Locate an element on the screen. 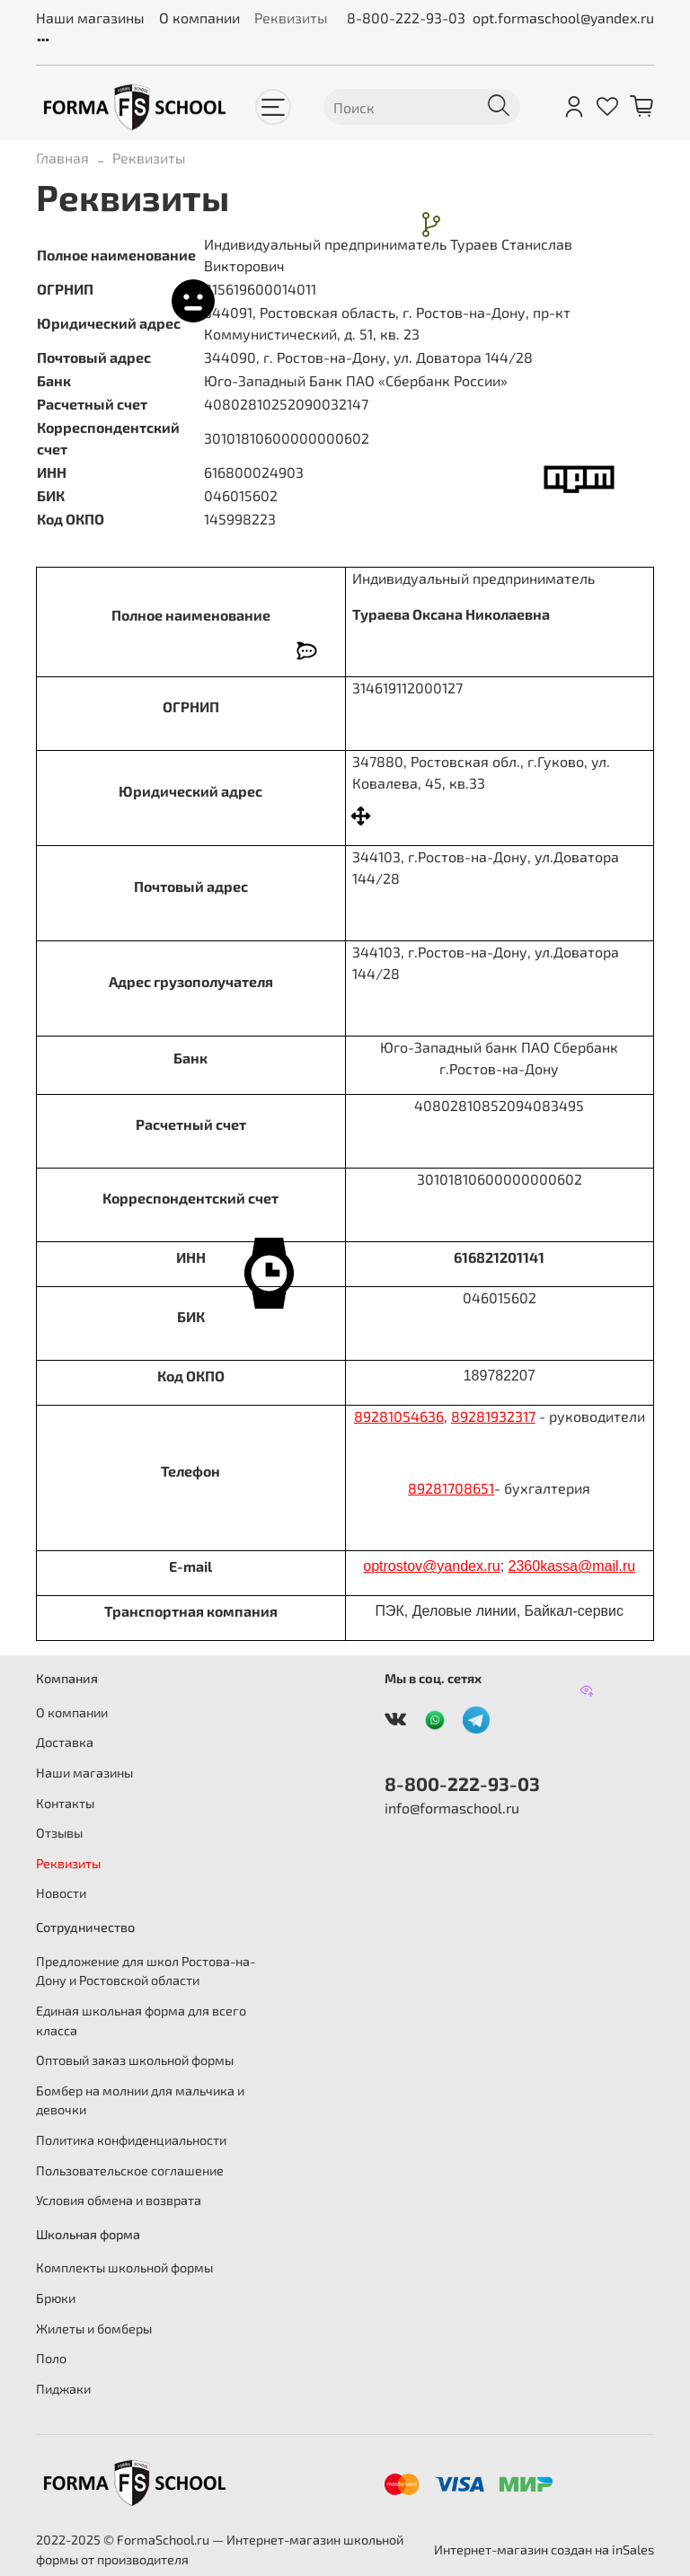  move or reposition an element is located at coordinates (360, 816).